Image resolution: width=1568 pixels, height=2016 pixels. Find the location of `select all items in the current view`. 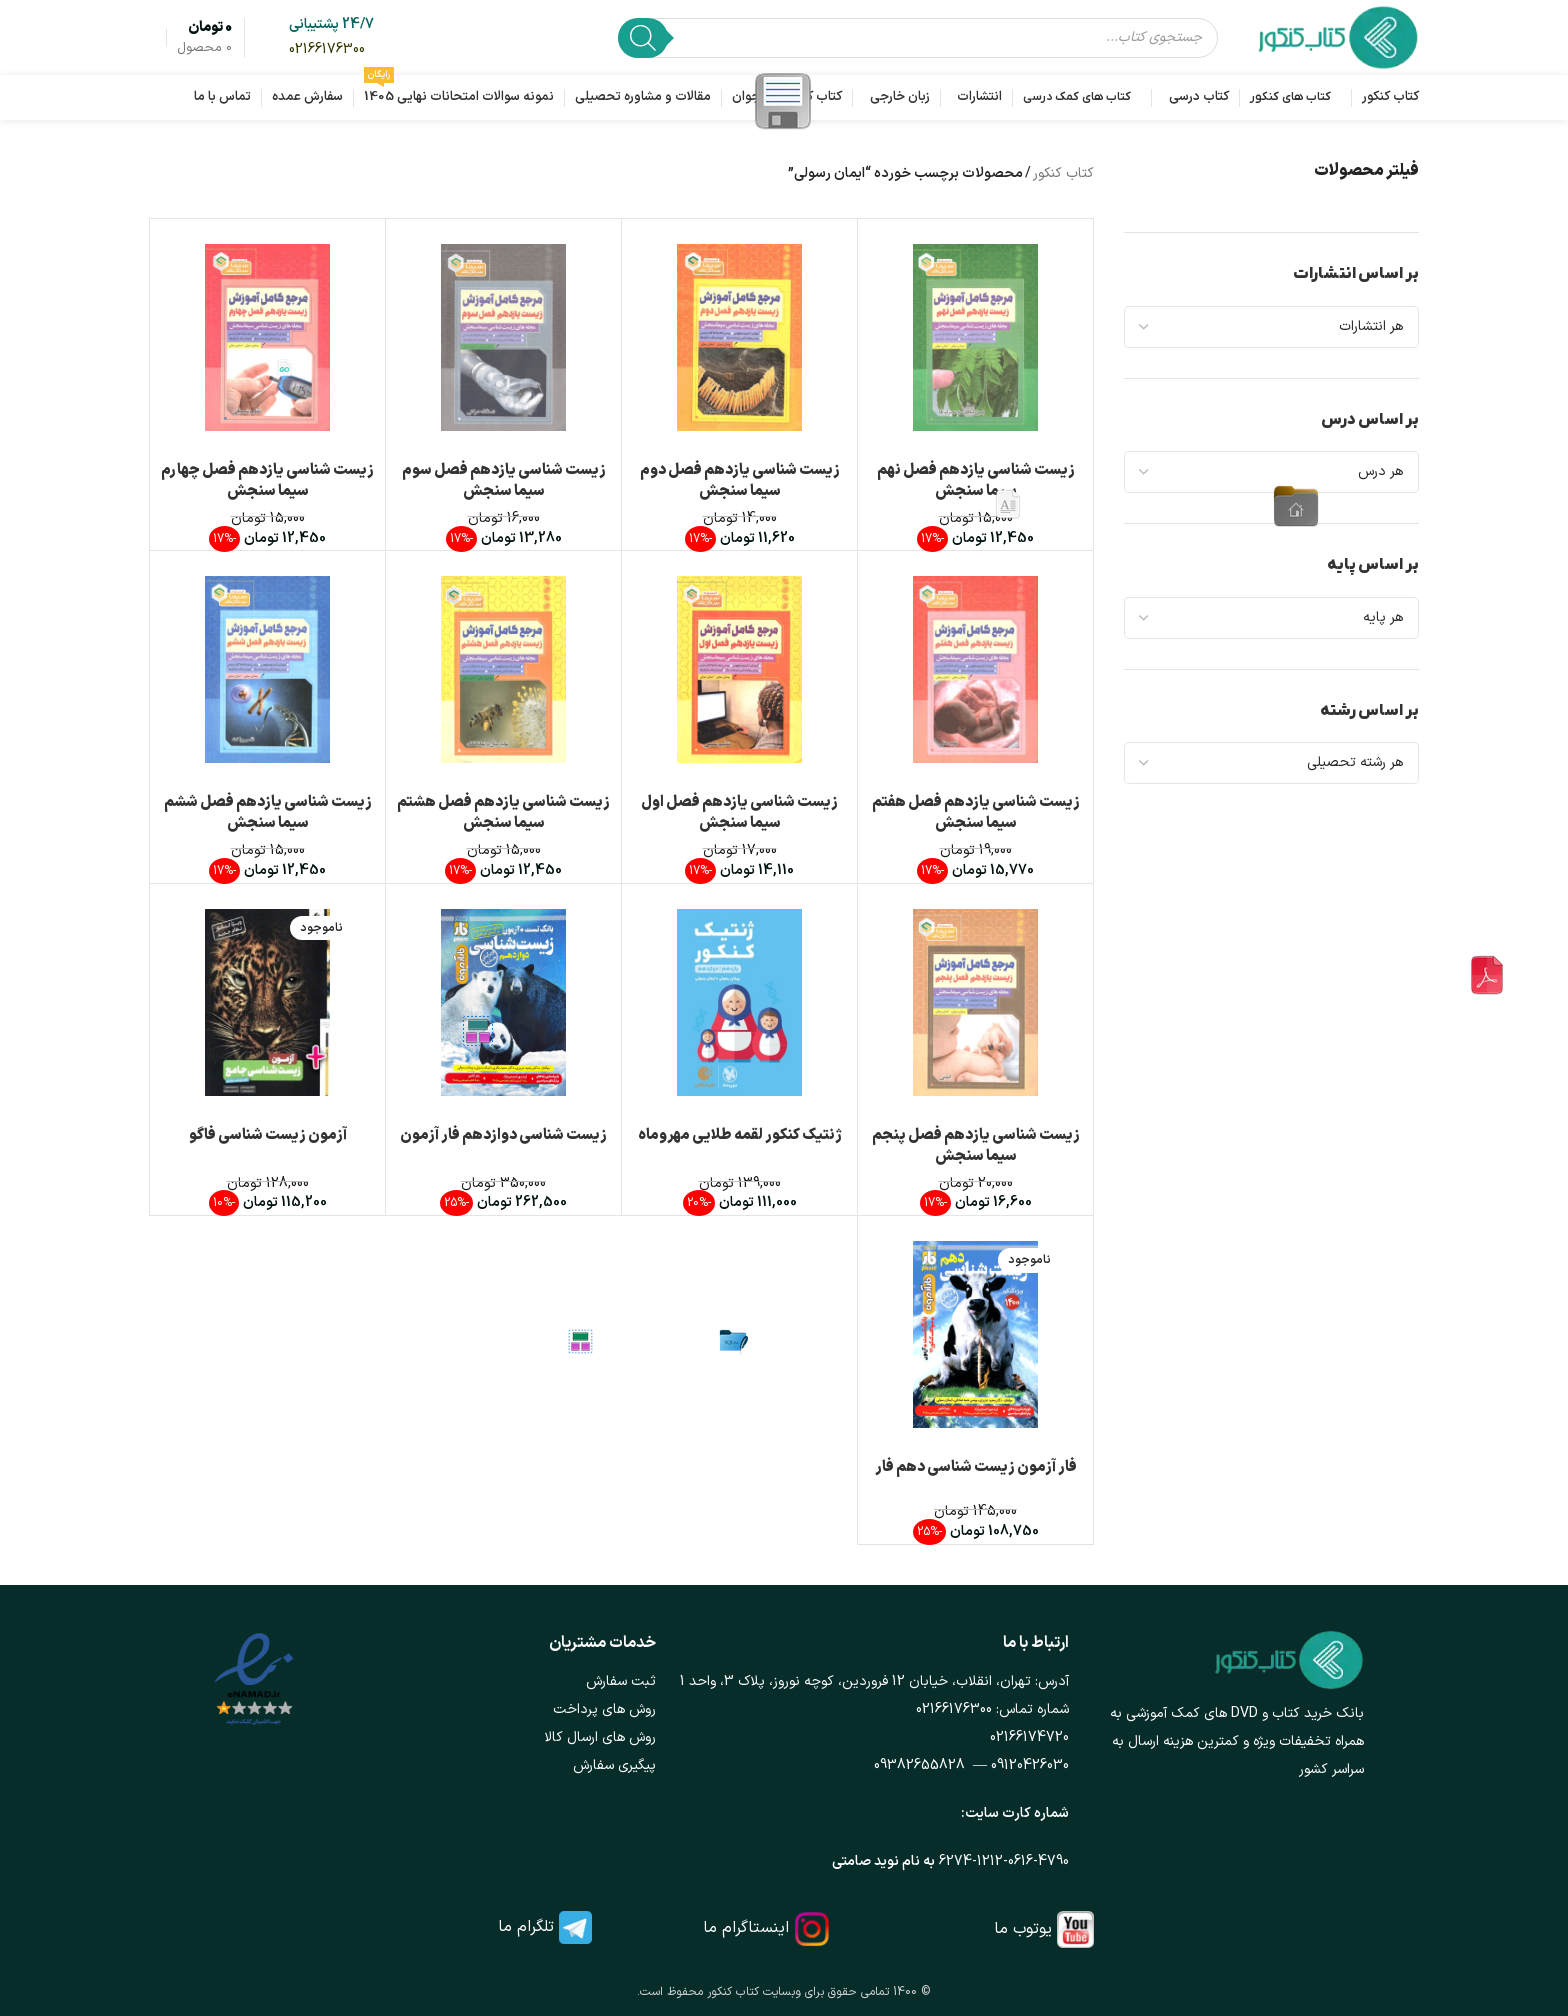

select all items in the current view is located at coordinates (580, 1341).